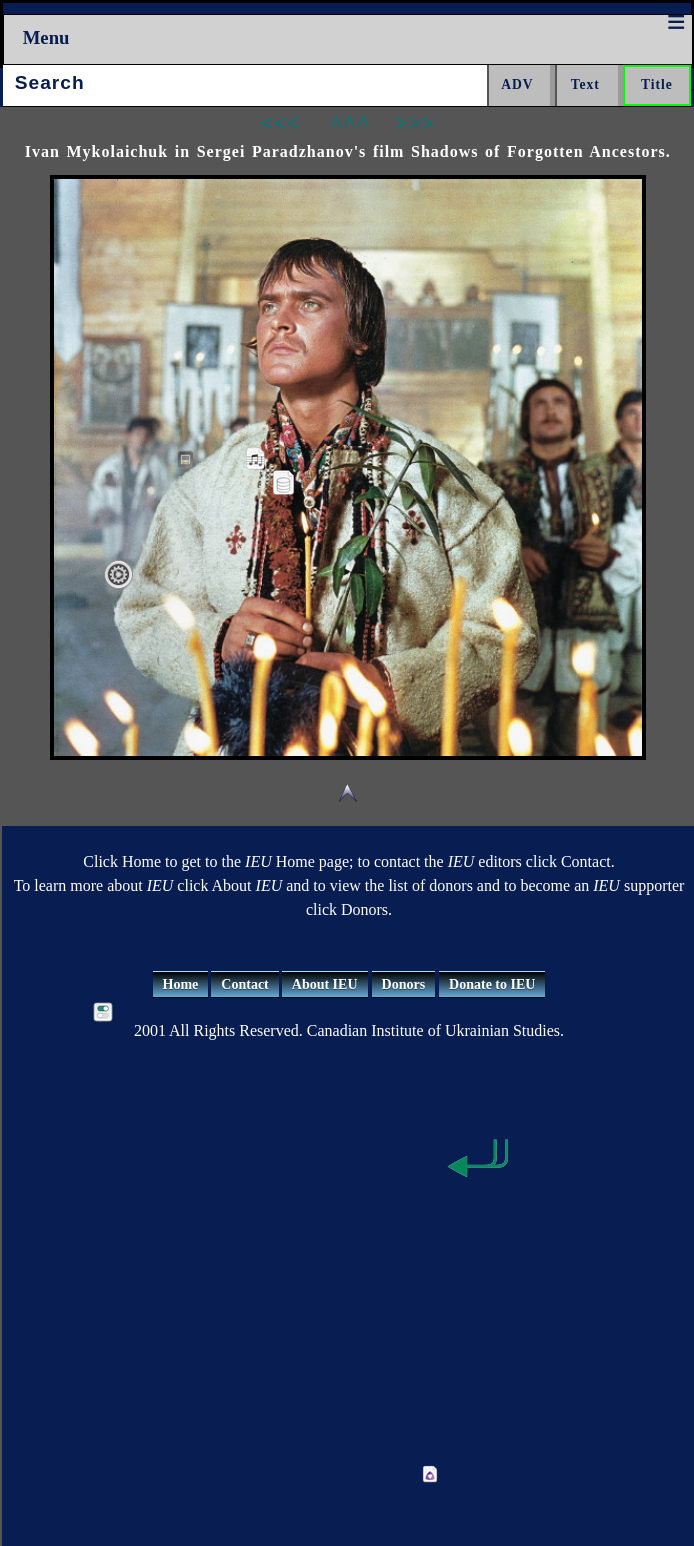 The width and height of the screenshot is (694, 1546). What do you see at coordinates (118, 574) in the screenshot?
I see `open system settings` at bounding box center [118, 574].